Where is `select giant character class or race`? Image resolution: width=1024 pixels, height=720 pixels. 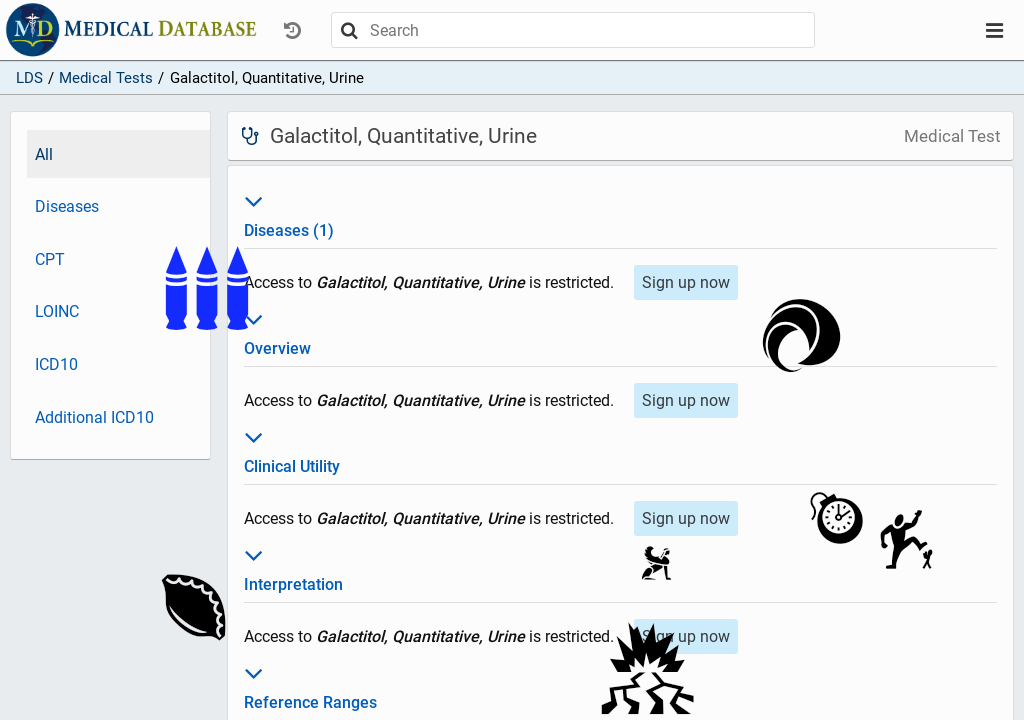
select giant character class or race is located at coordinates (906, 539).